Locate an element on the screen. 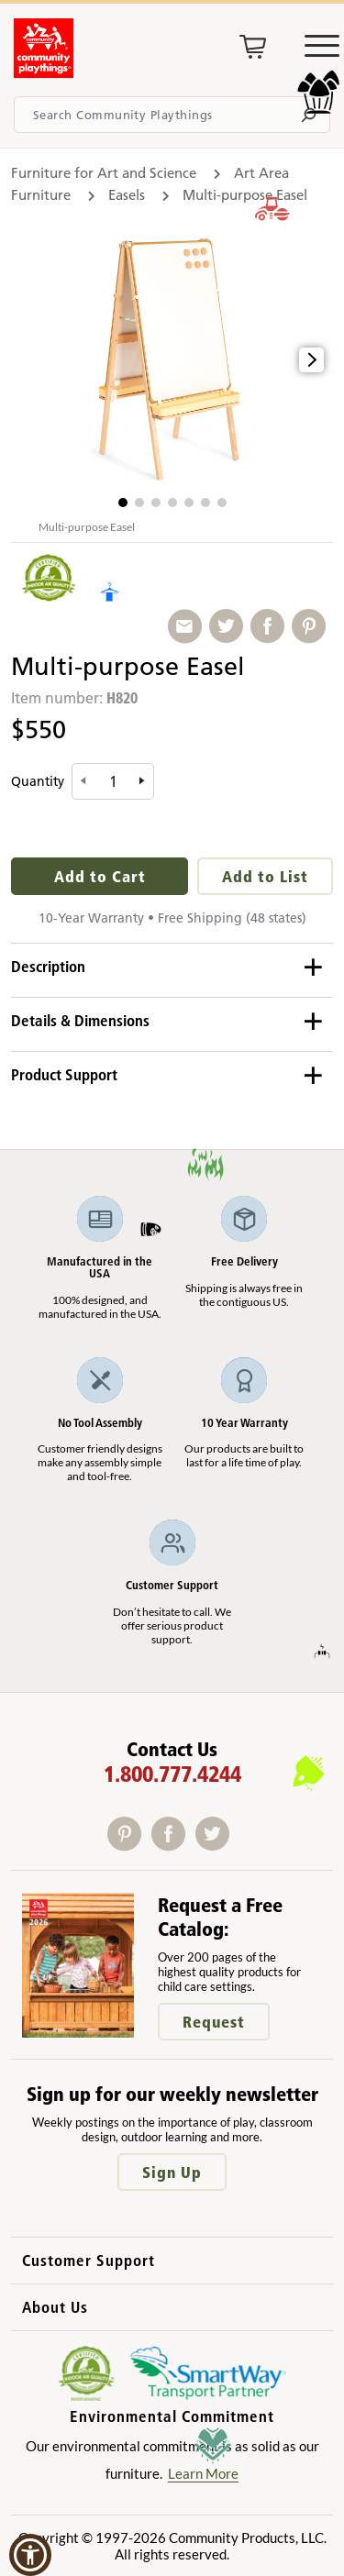 The height and width of the screenshot is (2576, 344). select poncho clothing item is located at coordinates (213, 2446).